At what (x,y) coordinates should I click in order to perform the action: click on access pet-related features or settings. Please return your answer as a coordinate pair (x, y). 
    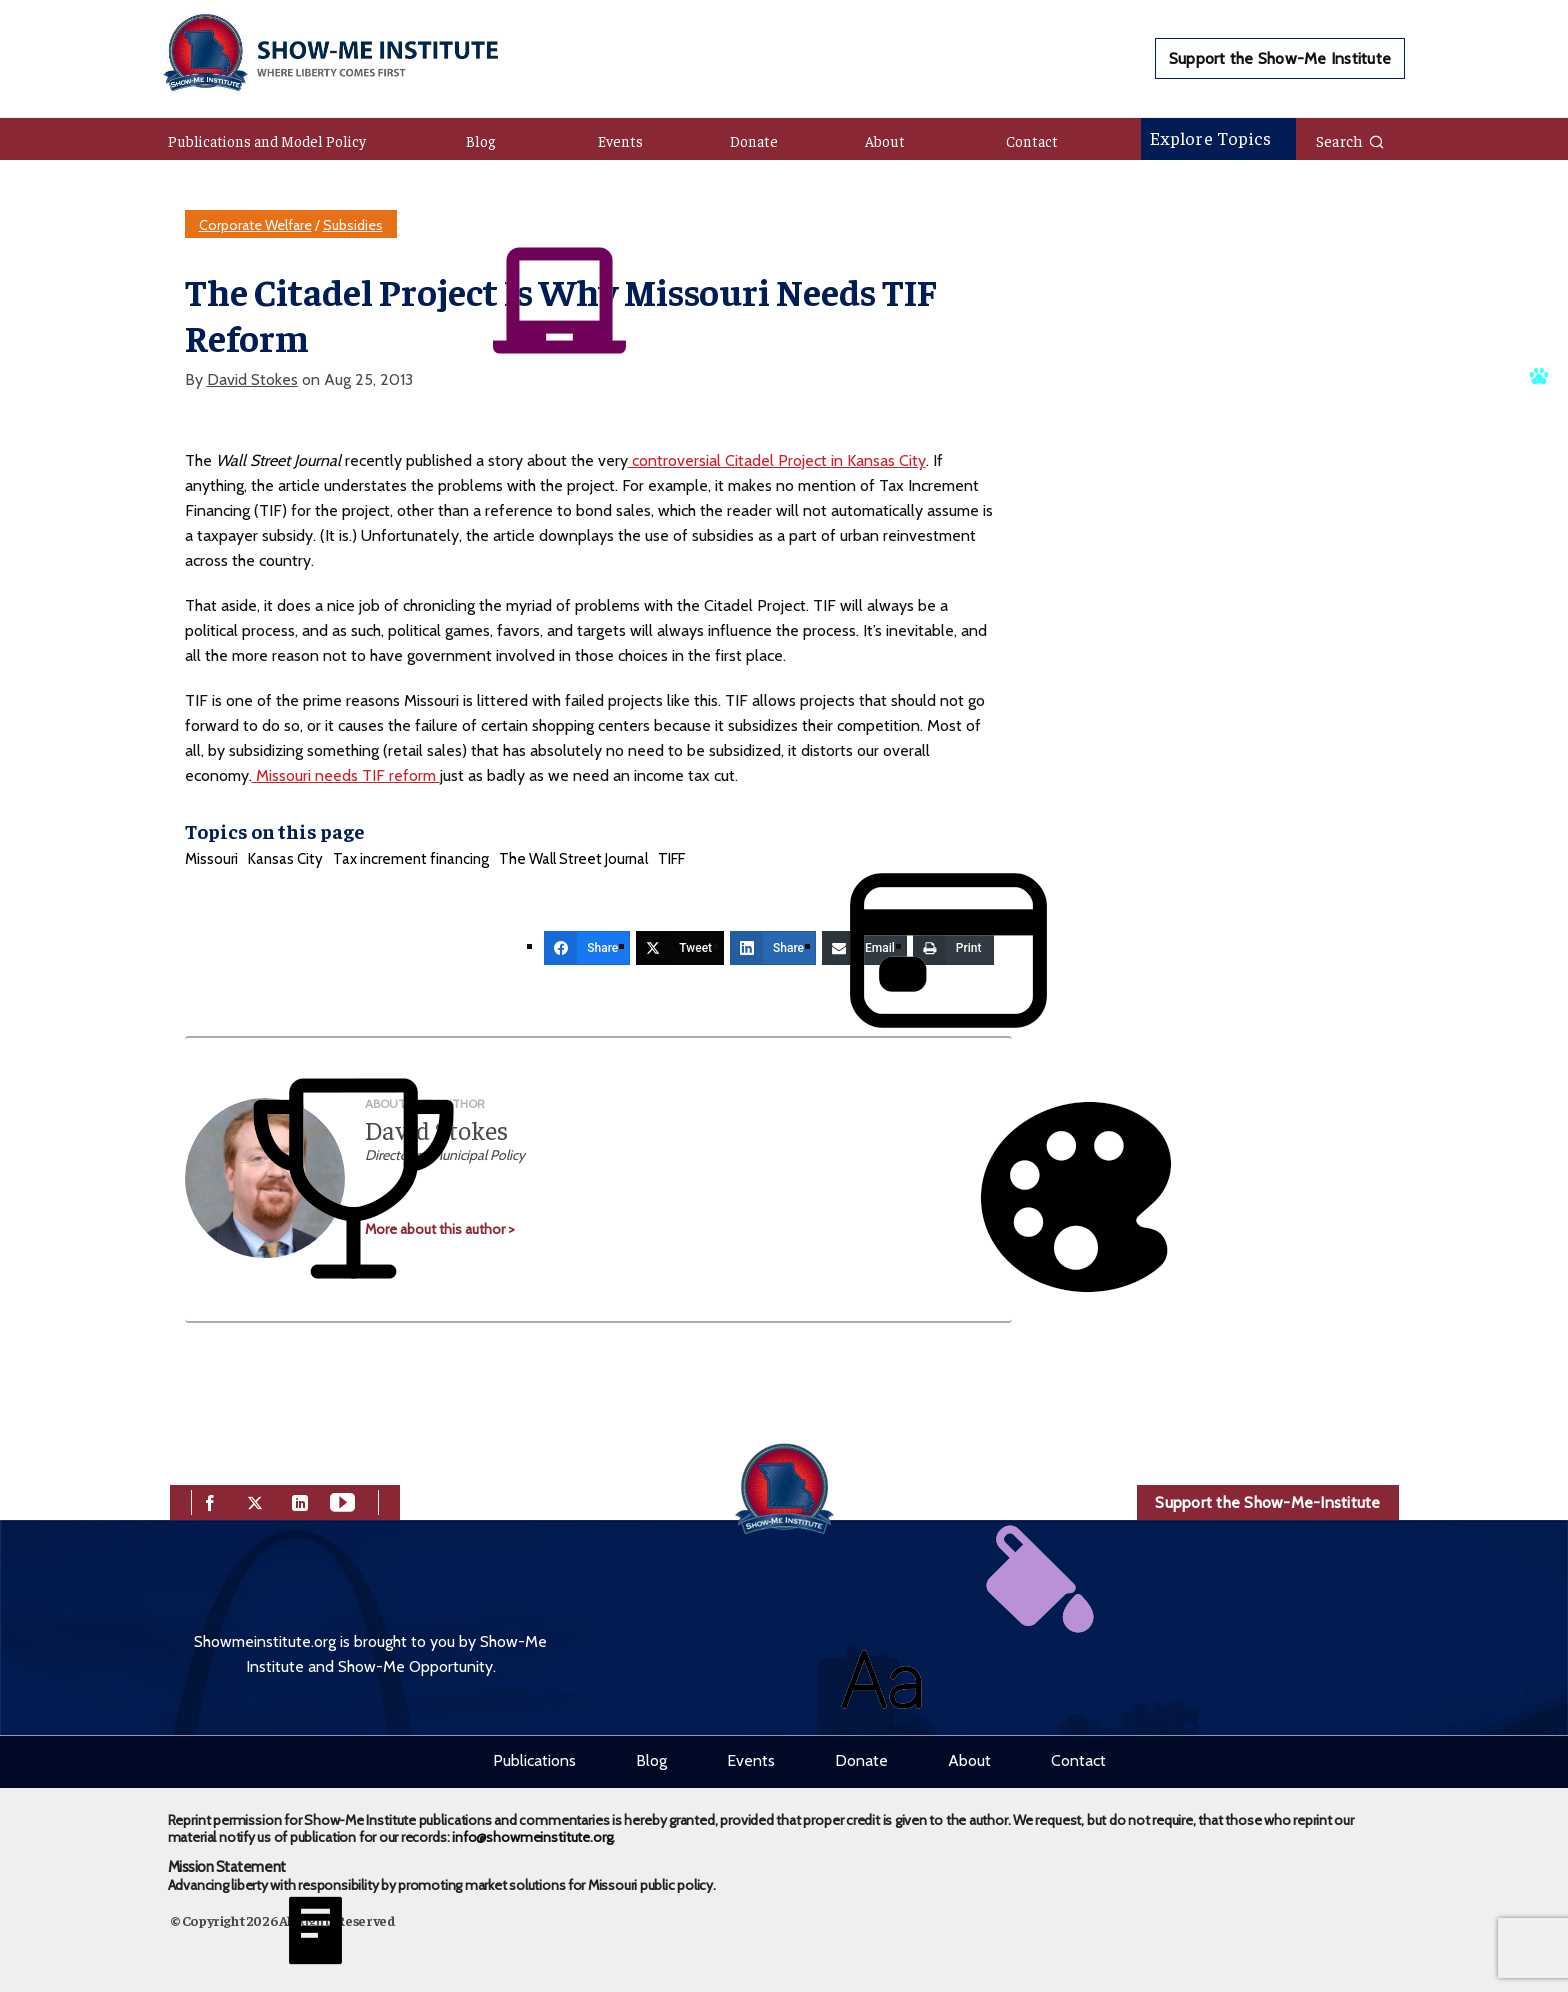
    Looking at the image, I should click on (1539, 376).